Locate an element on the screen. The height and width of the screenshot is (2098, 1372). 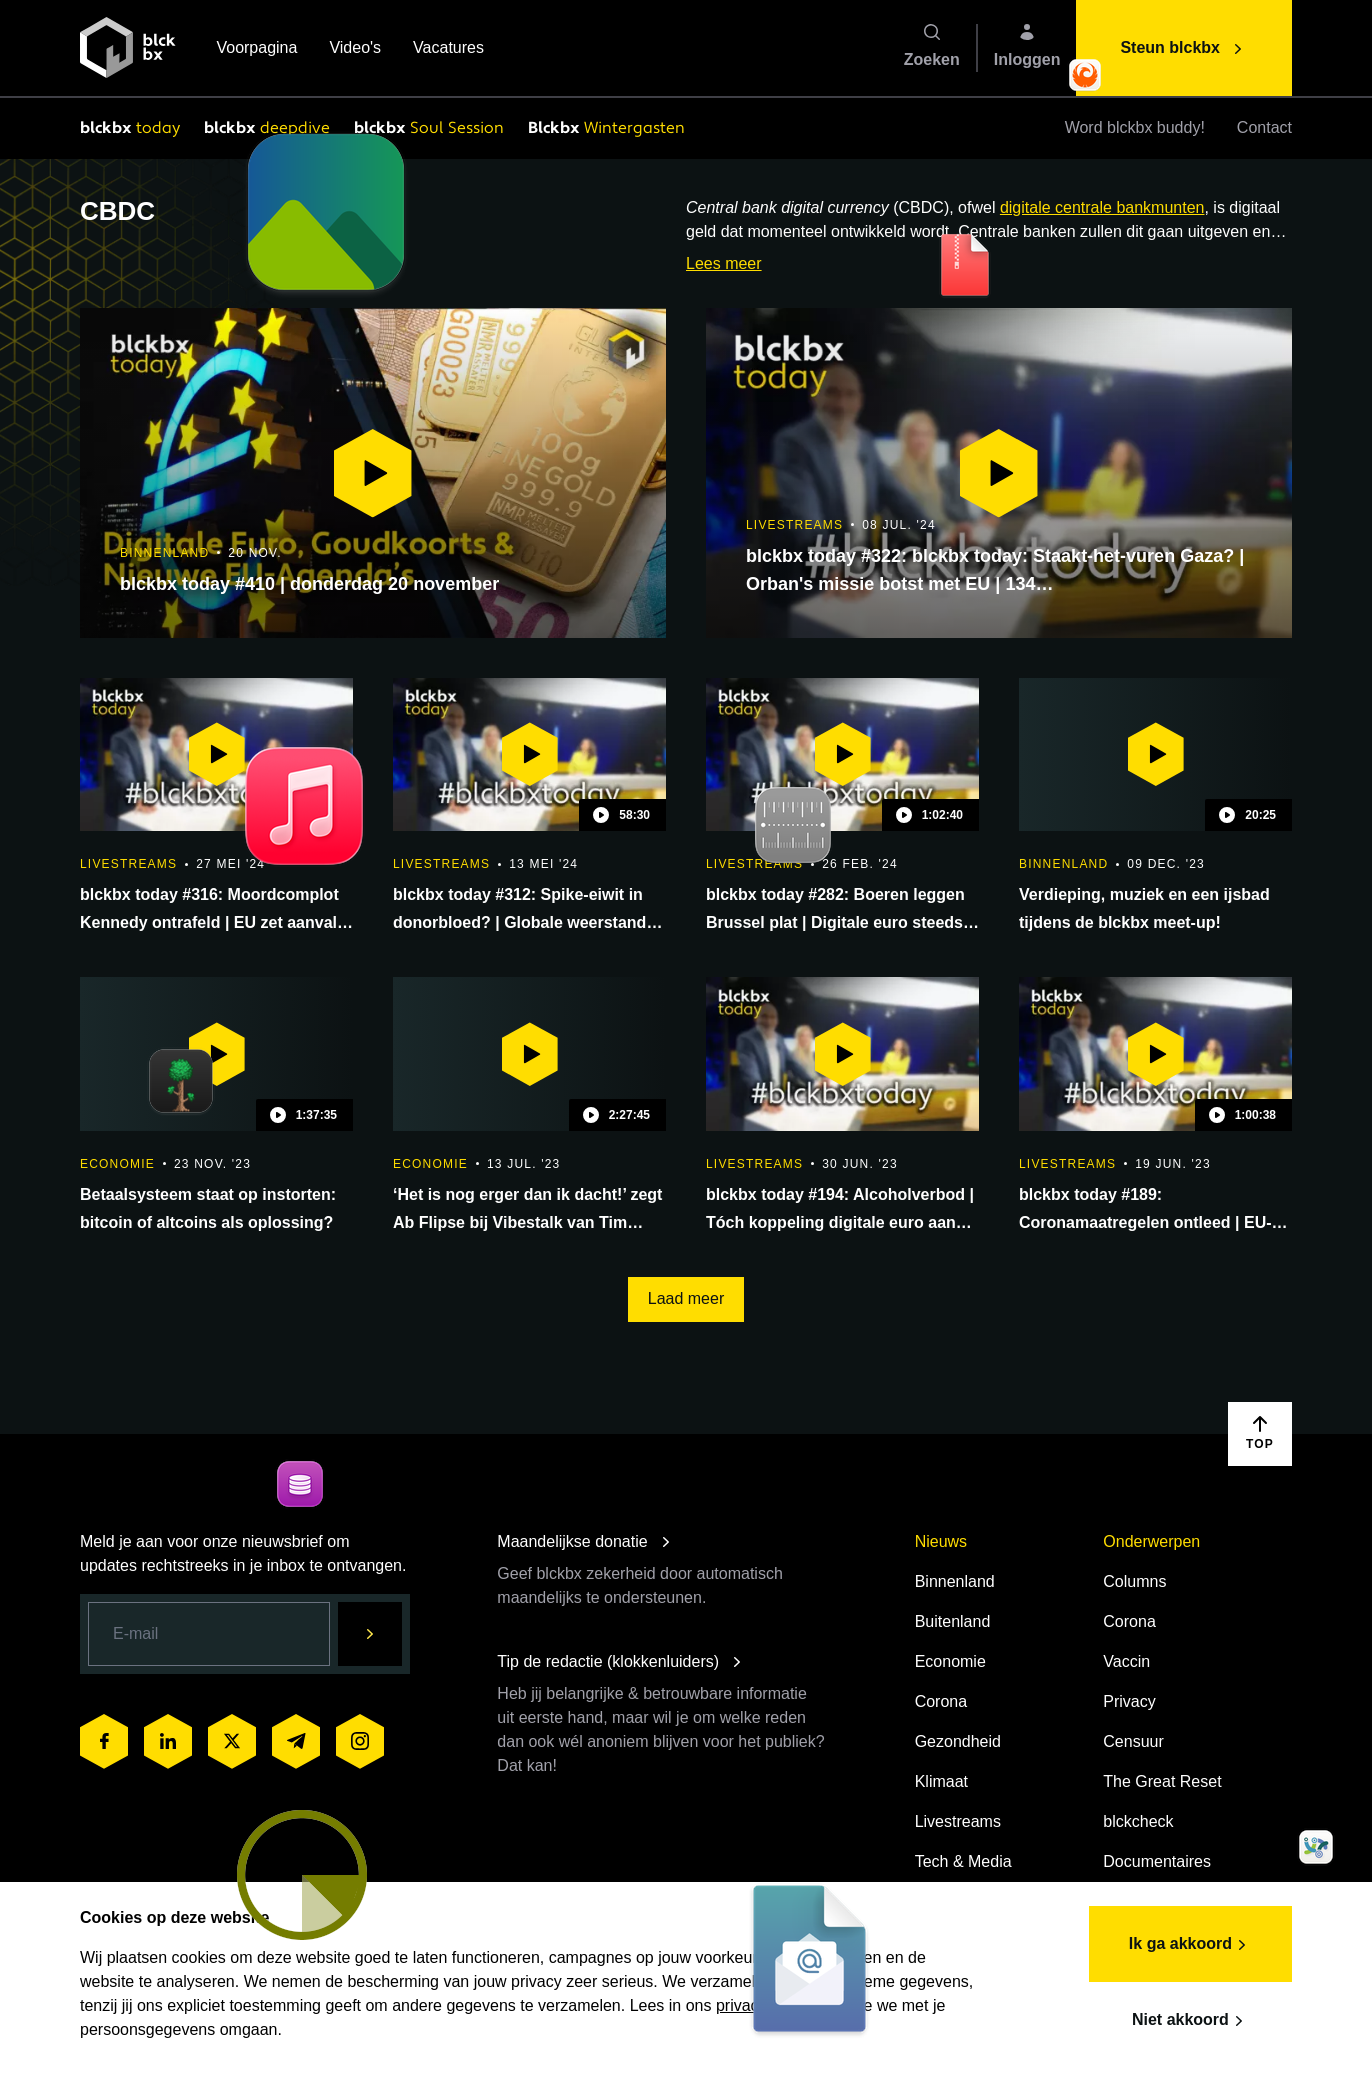
open barrier app for keyboard and mouse sharing is located at coordinates (1316, 1847).